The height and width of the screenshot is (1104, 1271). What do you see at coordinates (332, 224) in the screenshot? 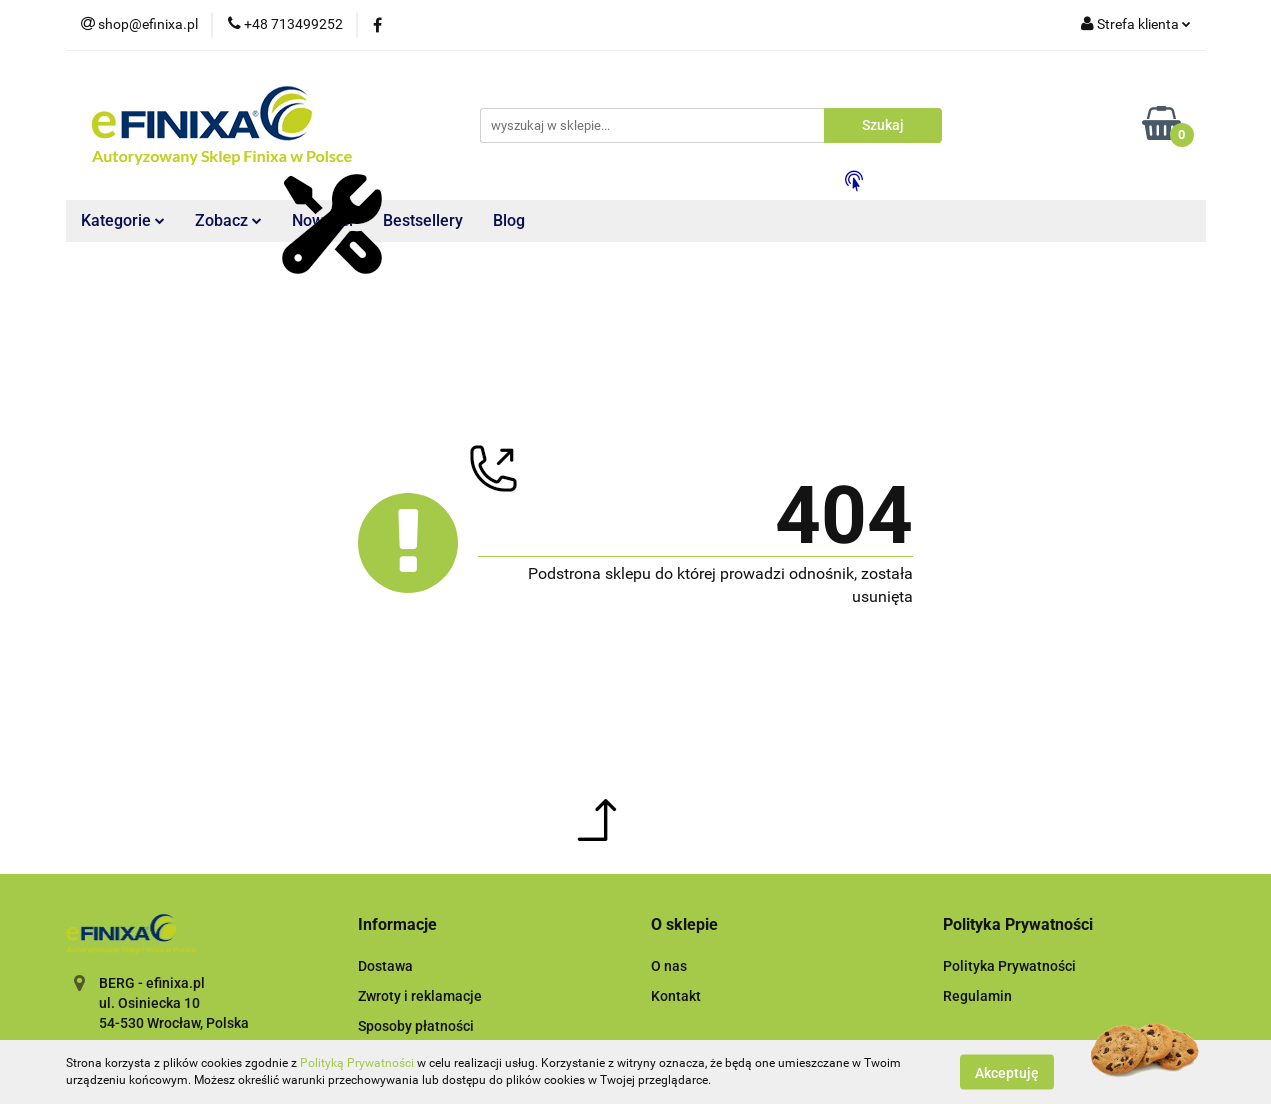
I see `access settings or configuration options` at bounding box center [332, 224].